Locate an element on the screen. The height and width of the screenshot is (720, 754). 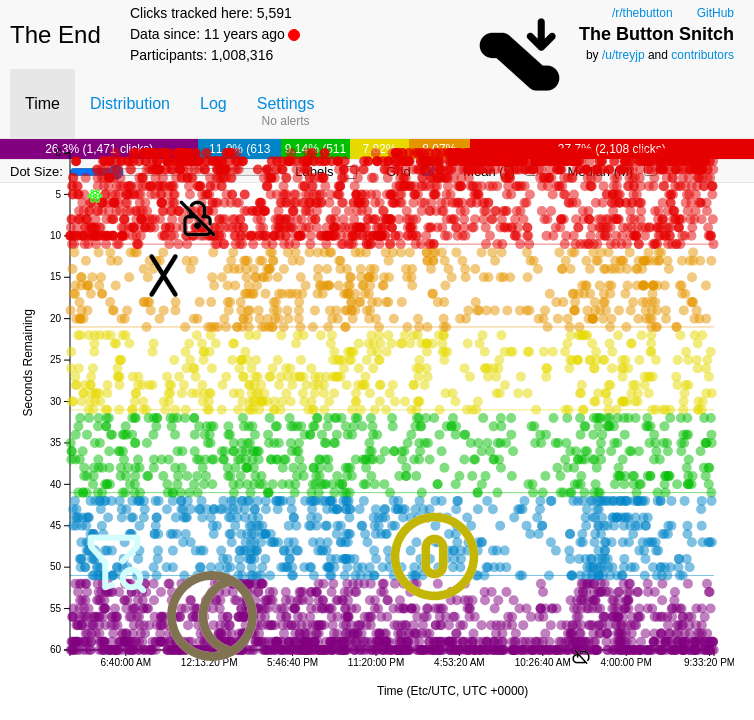
unlock or disable security lock is located at coordinates (197, 218).